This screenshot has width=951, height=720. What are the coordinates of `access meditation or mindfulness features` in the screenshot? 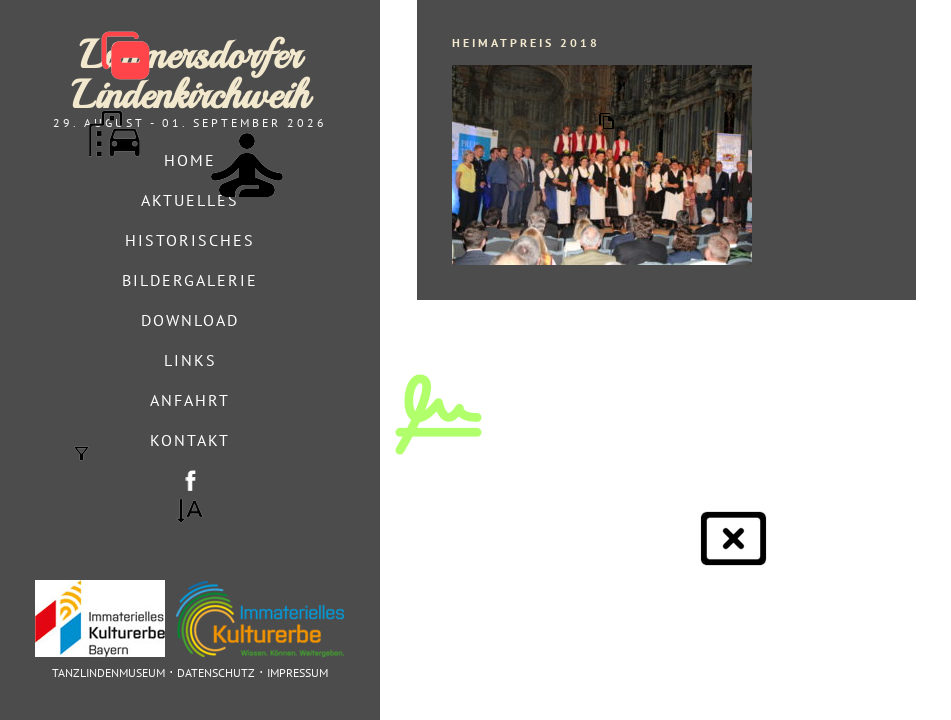 It's located at (247, 165).